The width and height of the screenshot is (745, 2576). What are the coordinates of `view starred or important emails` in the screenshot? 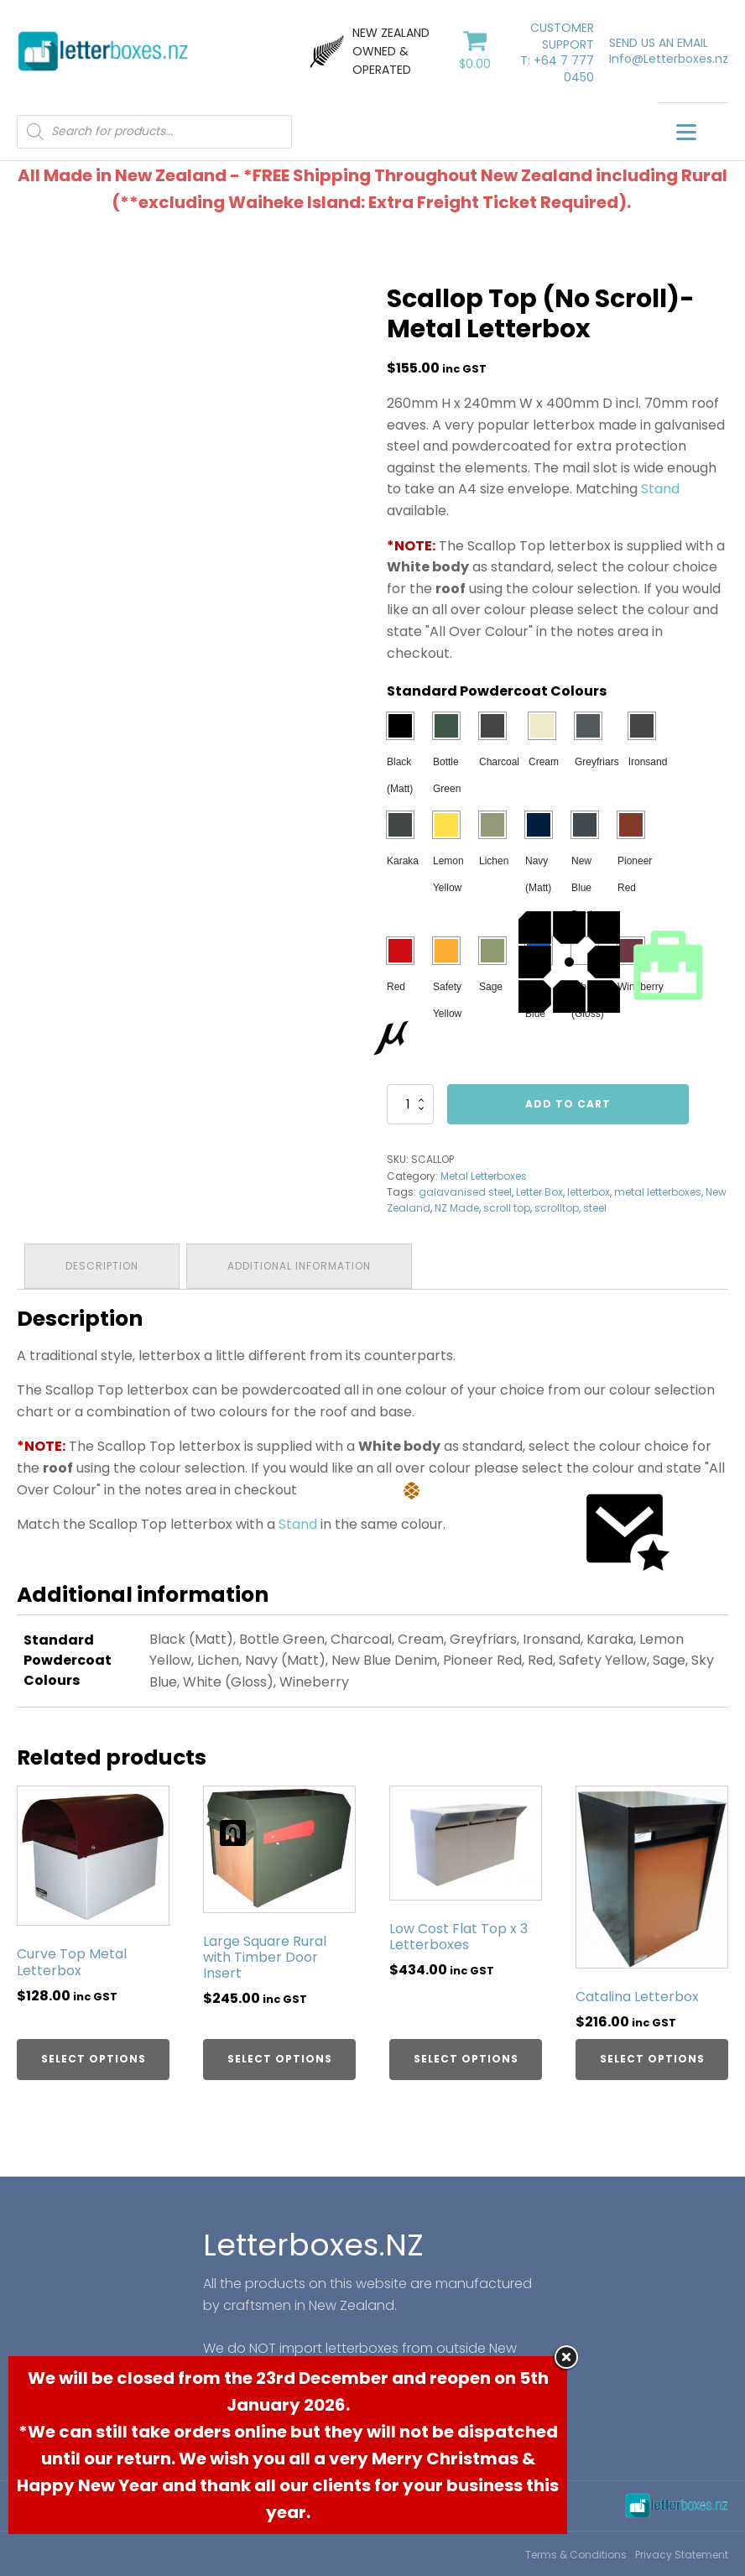 It's located at (624, 1528).